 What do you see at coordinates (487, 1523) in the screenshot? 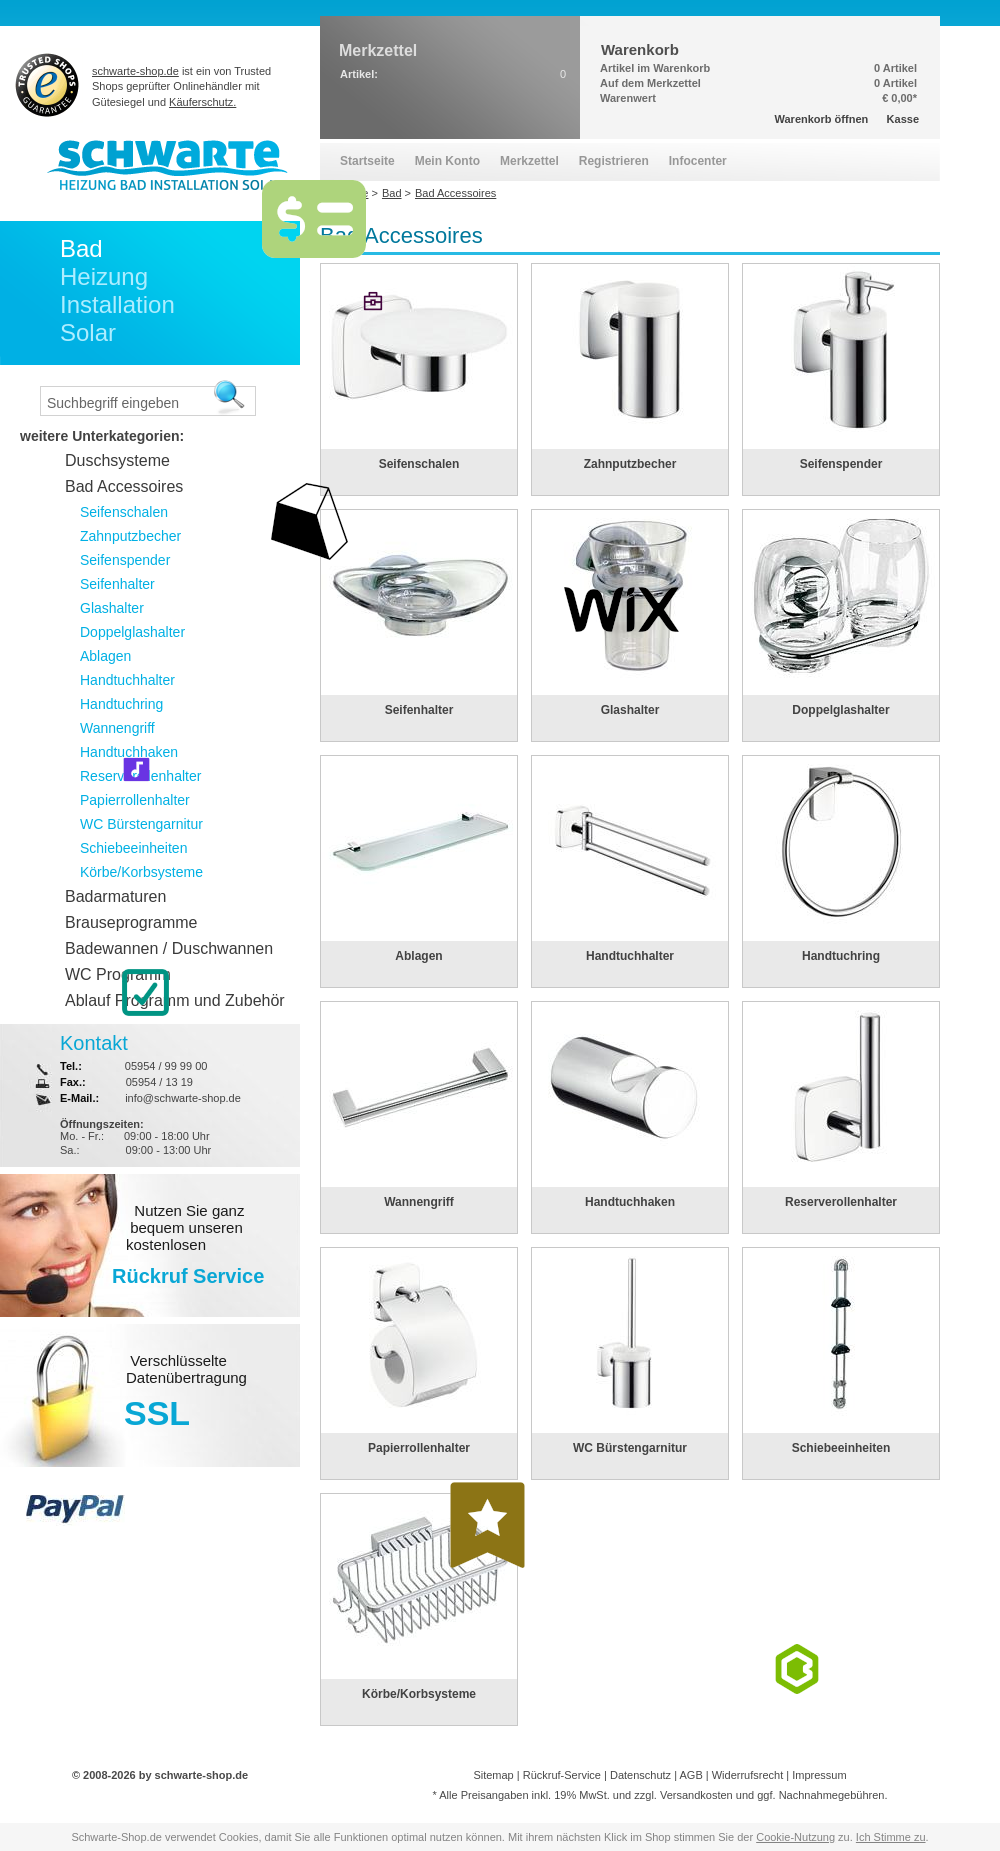
I see `save item to favorites` at bounding box center [487, 1523].